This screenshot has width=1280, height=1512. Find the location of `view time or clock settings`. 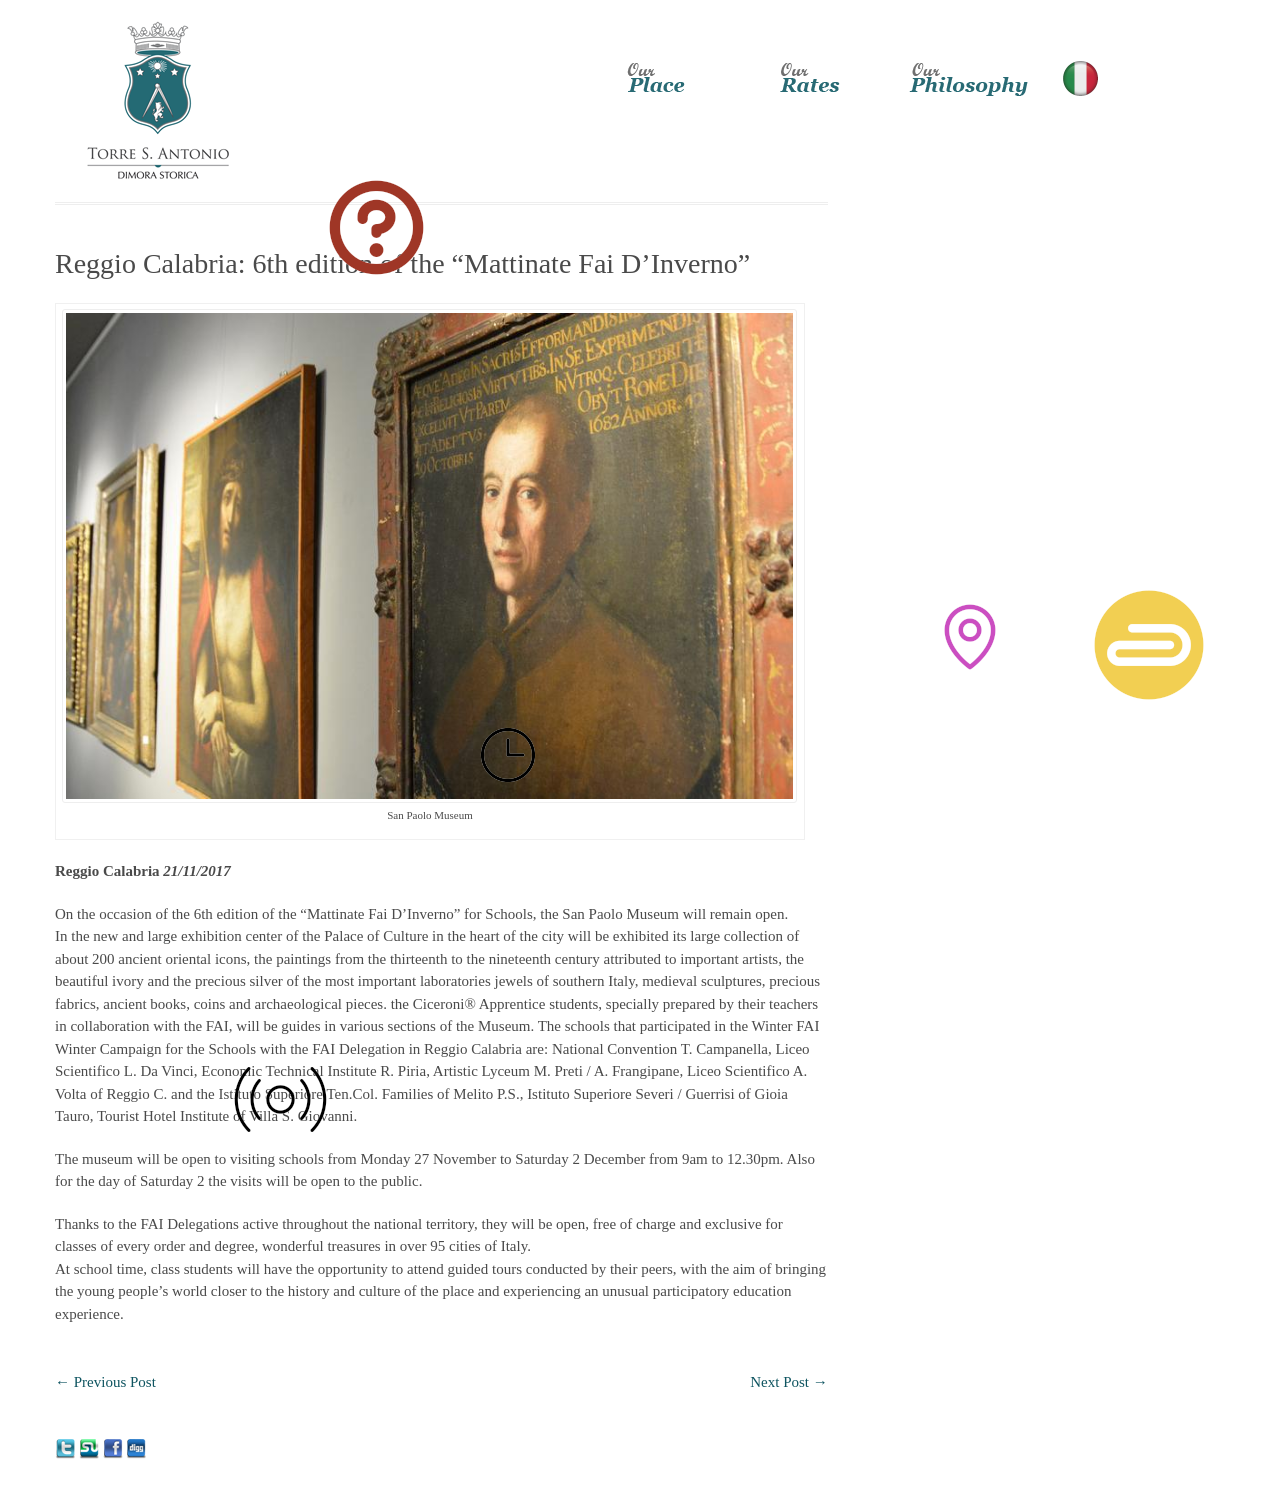

view time or clock settings is located at coordinates (508, 755).